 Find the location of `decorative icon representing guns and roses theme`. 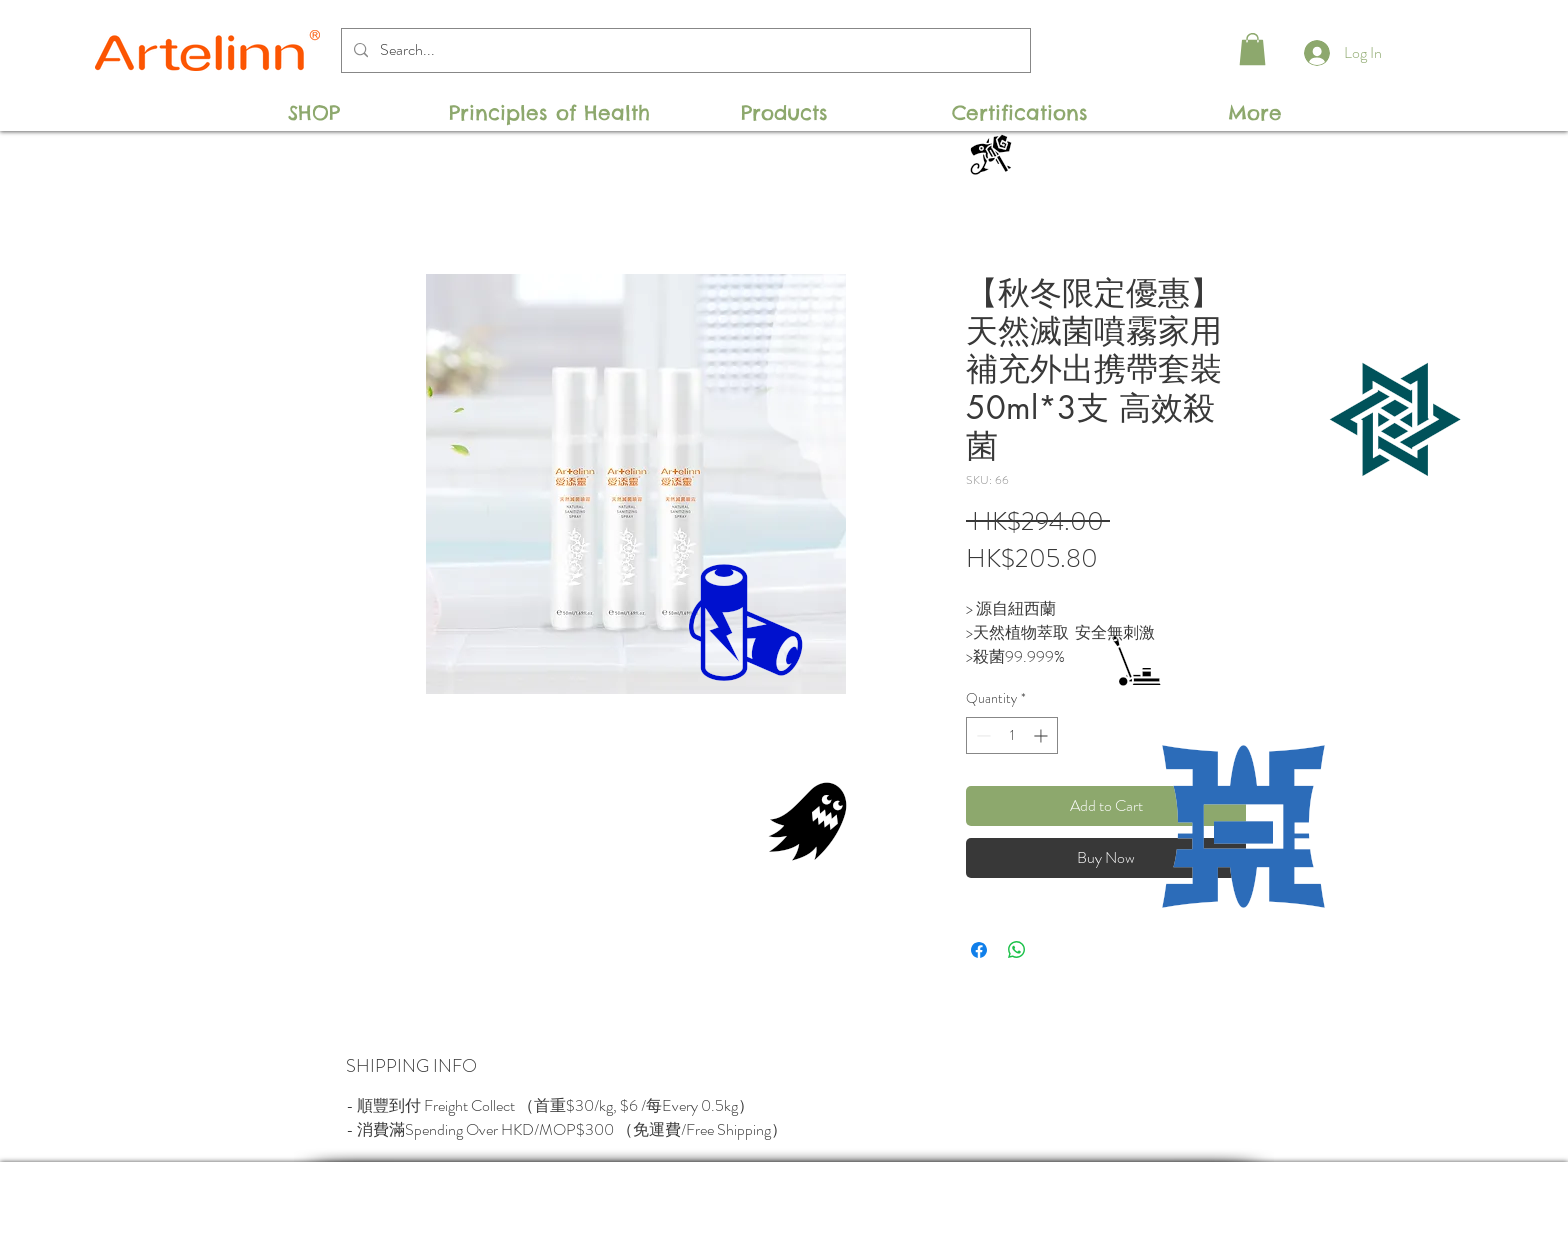

decorative icon representing guns and roses theme is located at coordinates (991, 155).